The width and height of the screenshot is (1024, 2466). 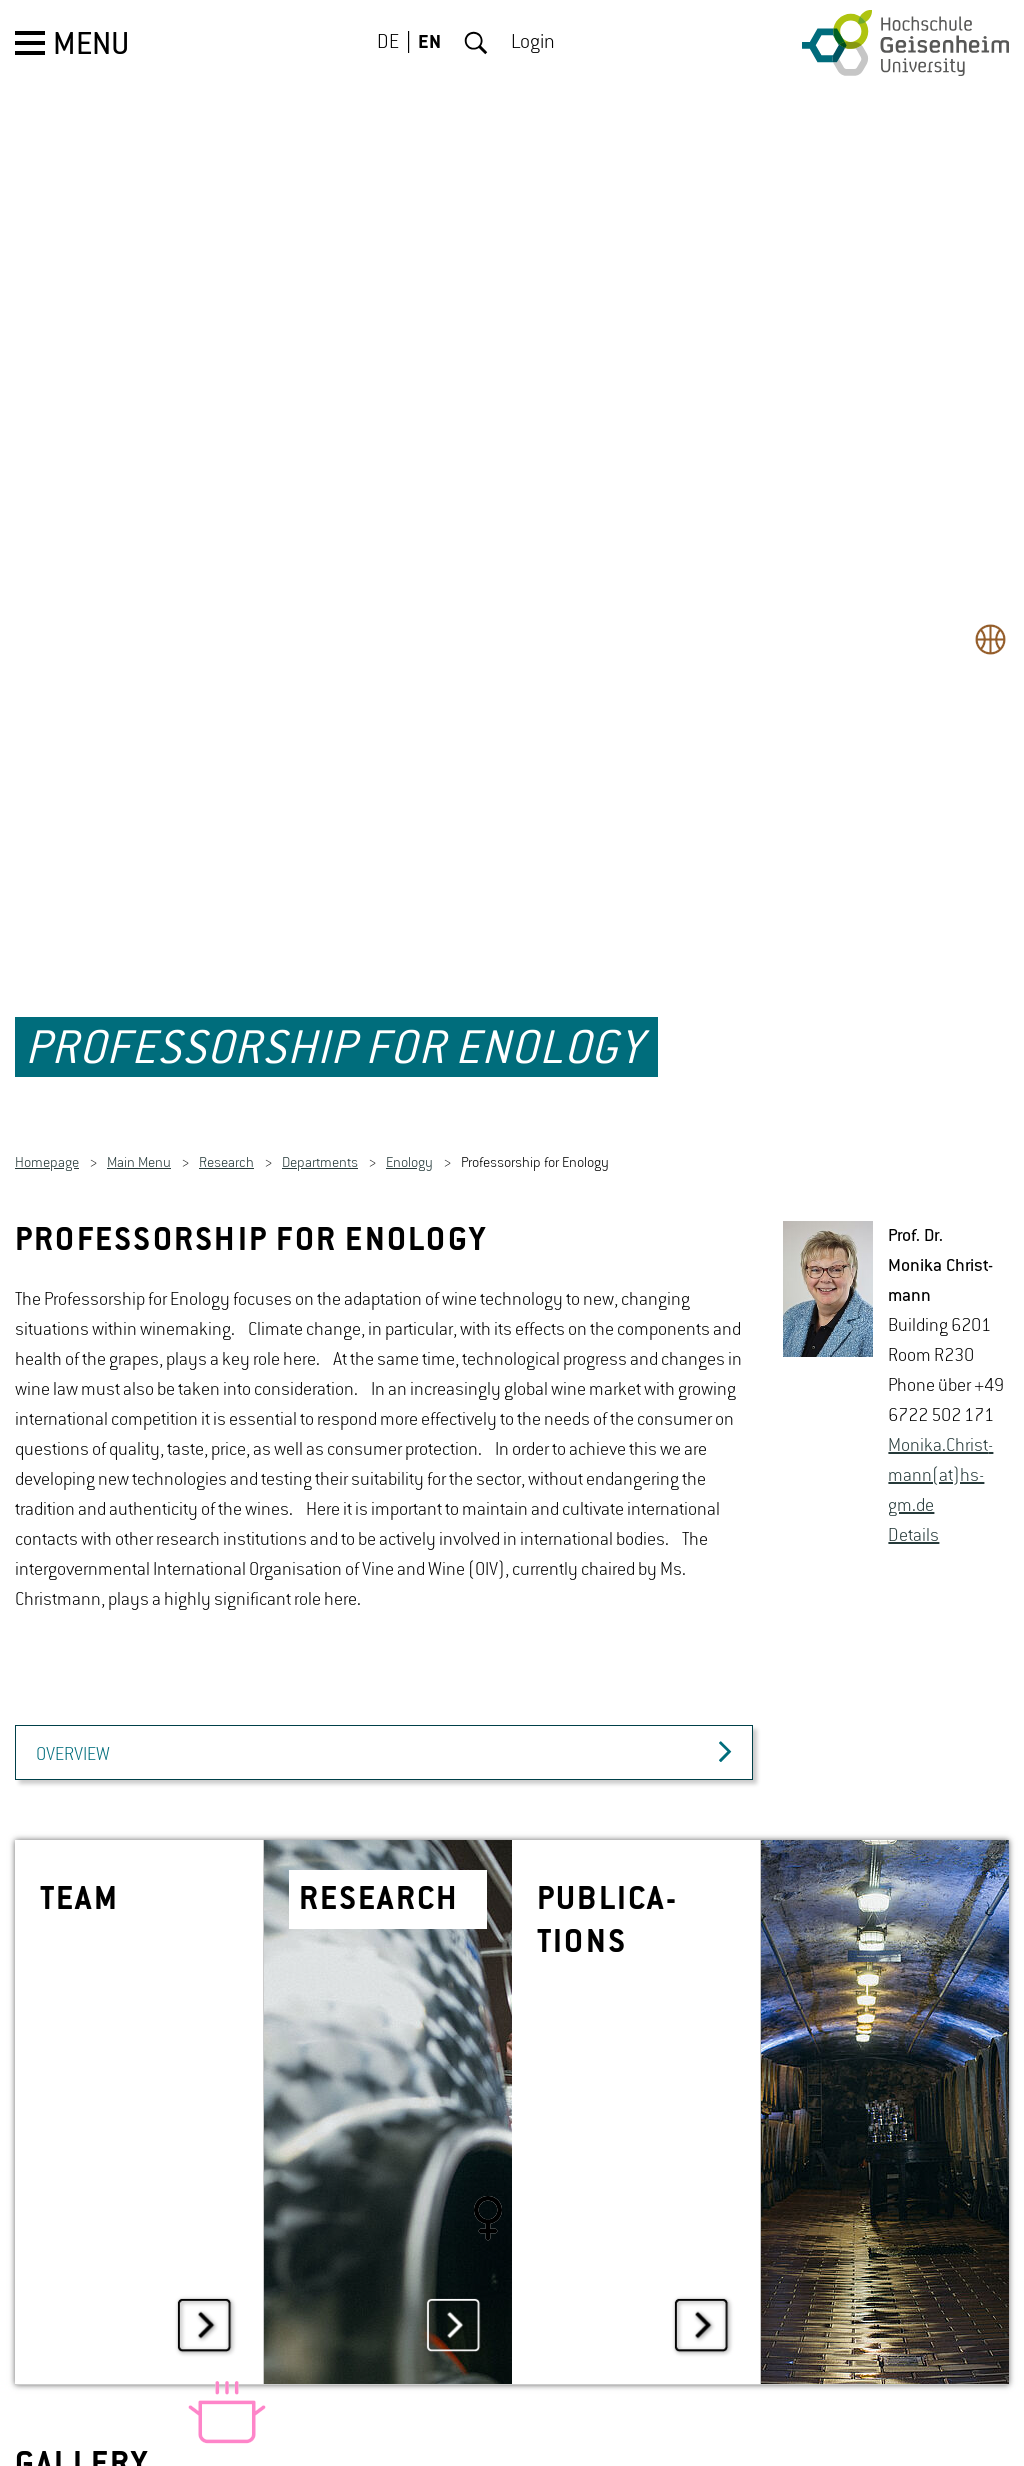 What do you see at coordinates (488, 2217) in the screenshot?
I see `indicates female gender option` at bounding box center [488, 2217].